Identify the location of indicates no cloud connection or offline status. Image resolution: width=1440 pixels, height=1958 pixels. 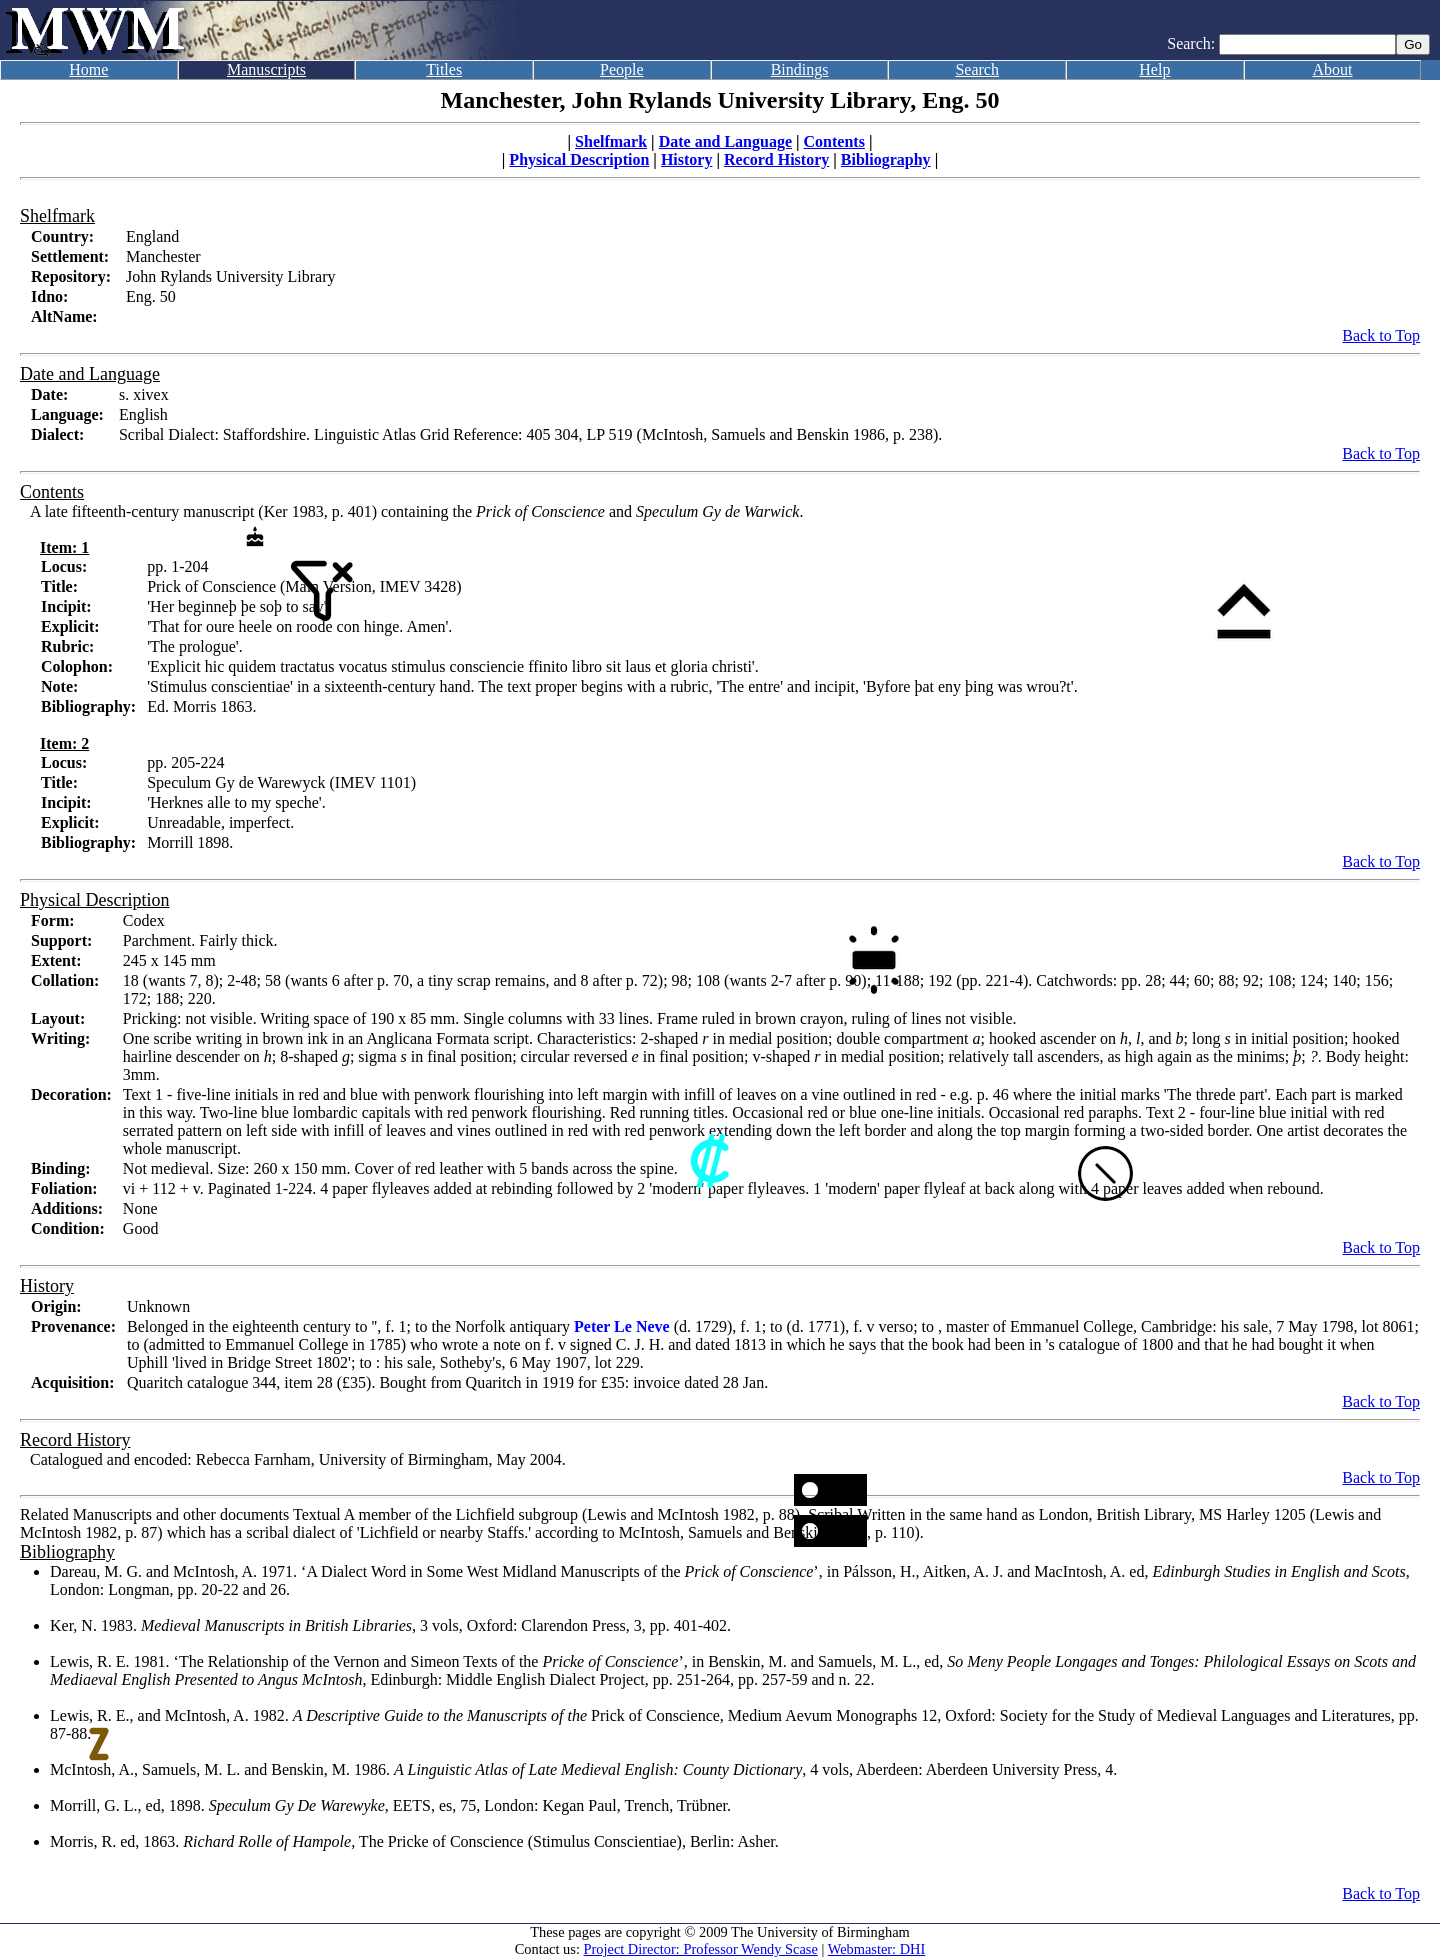
(42, 49).